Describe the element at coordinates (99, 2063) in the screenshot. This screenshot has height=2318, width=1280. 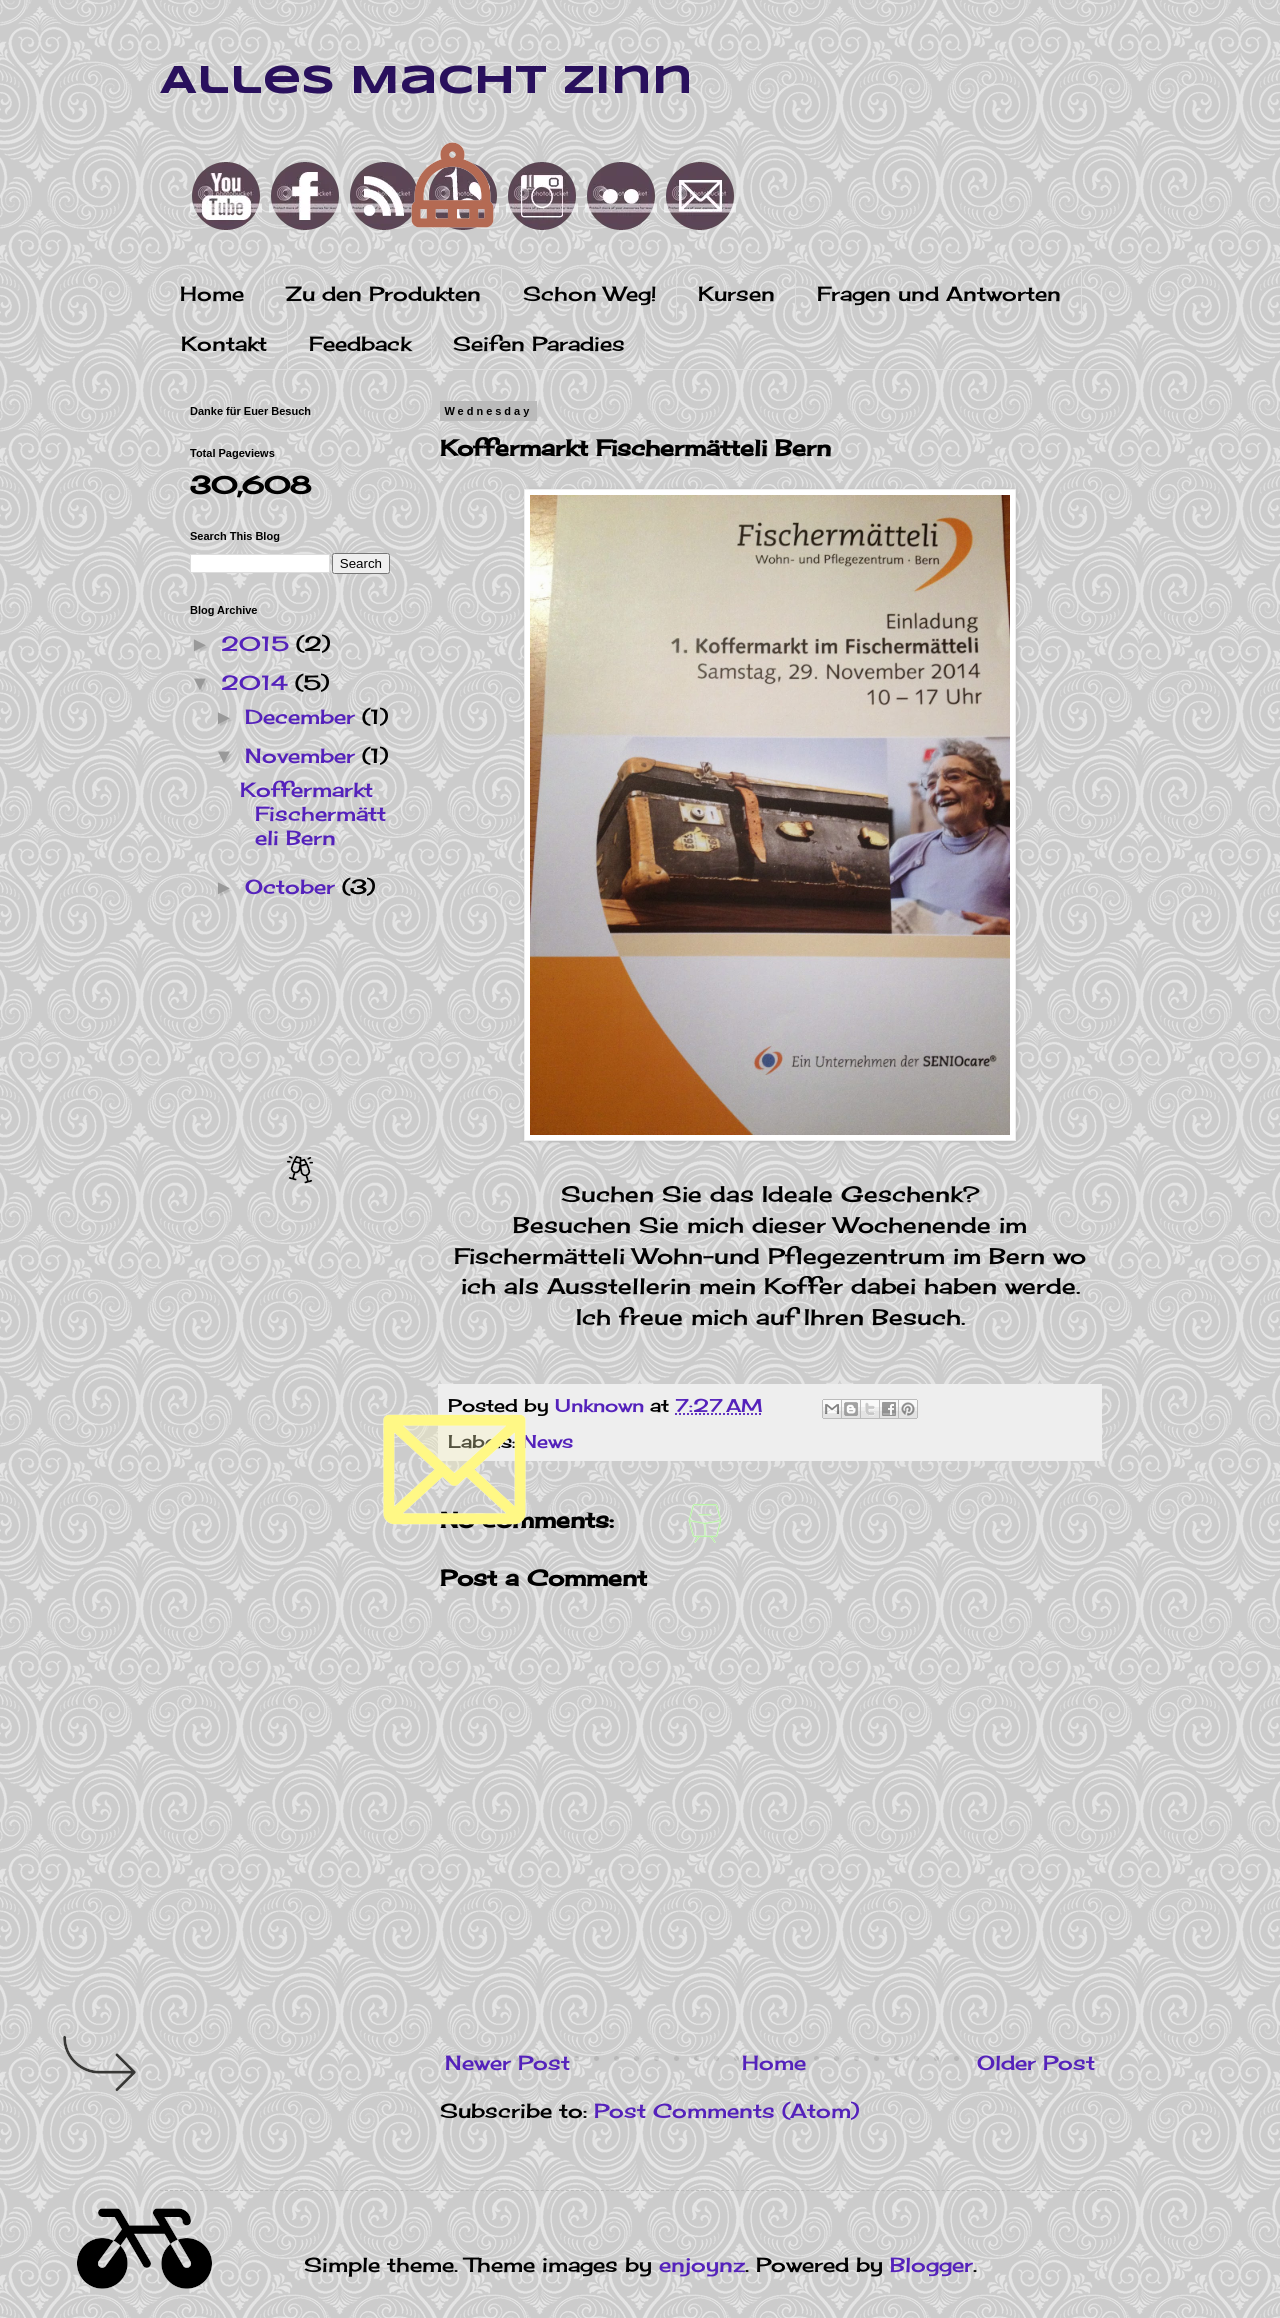
I see `reply to a message` at that location.